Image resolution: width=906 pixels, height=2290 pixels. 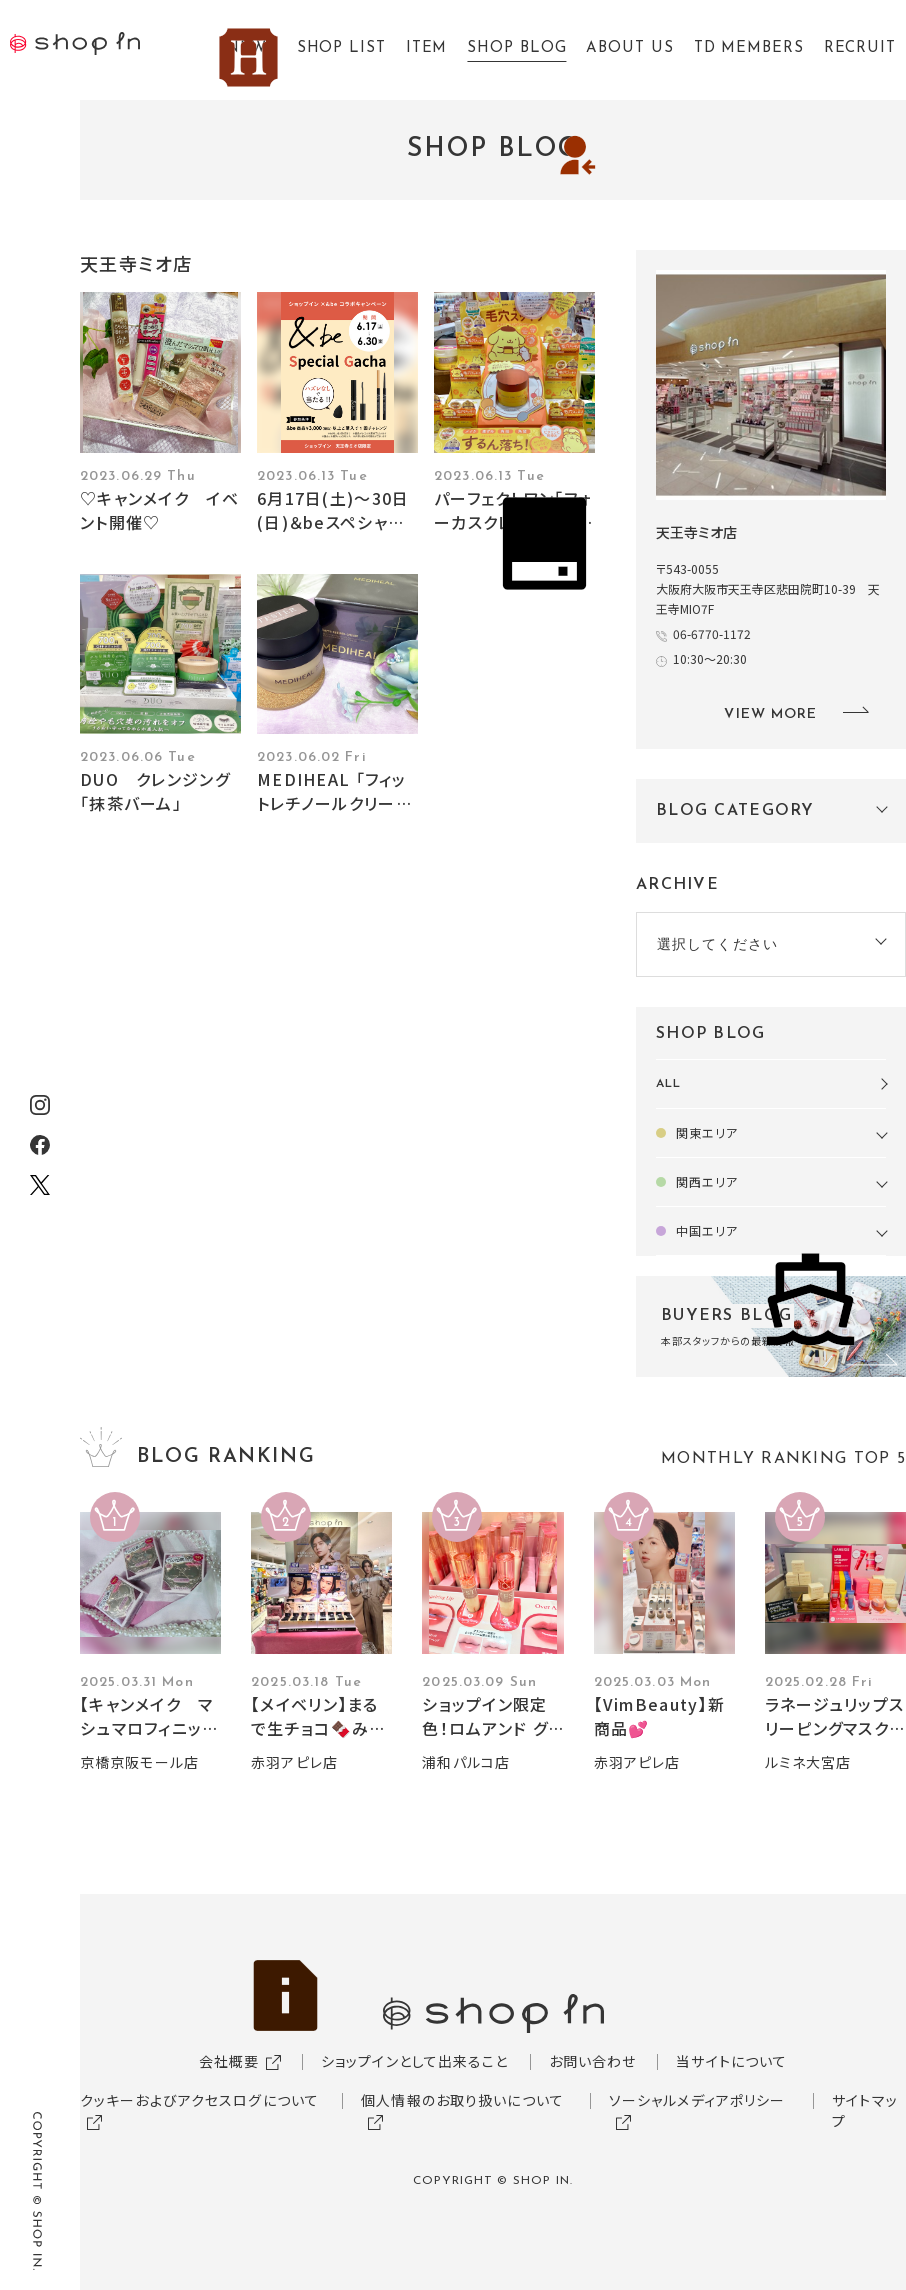 I want to click on view file details or properties, so click(x=285, y=1995).